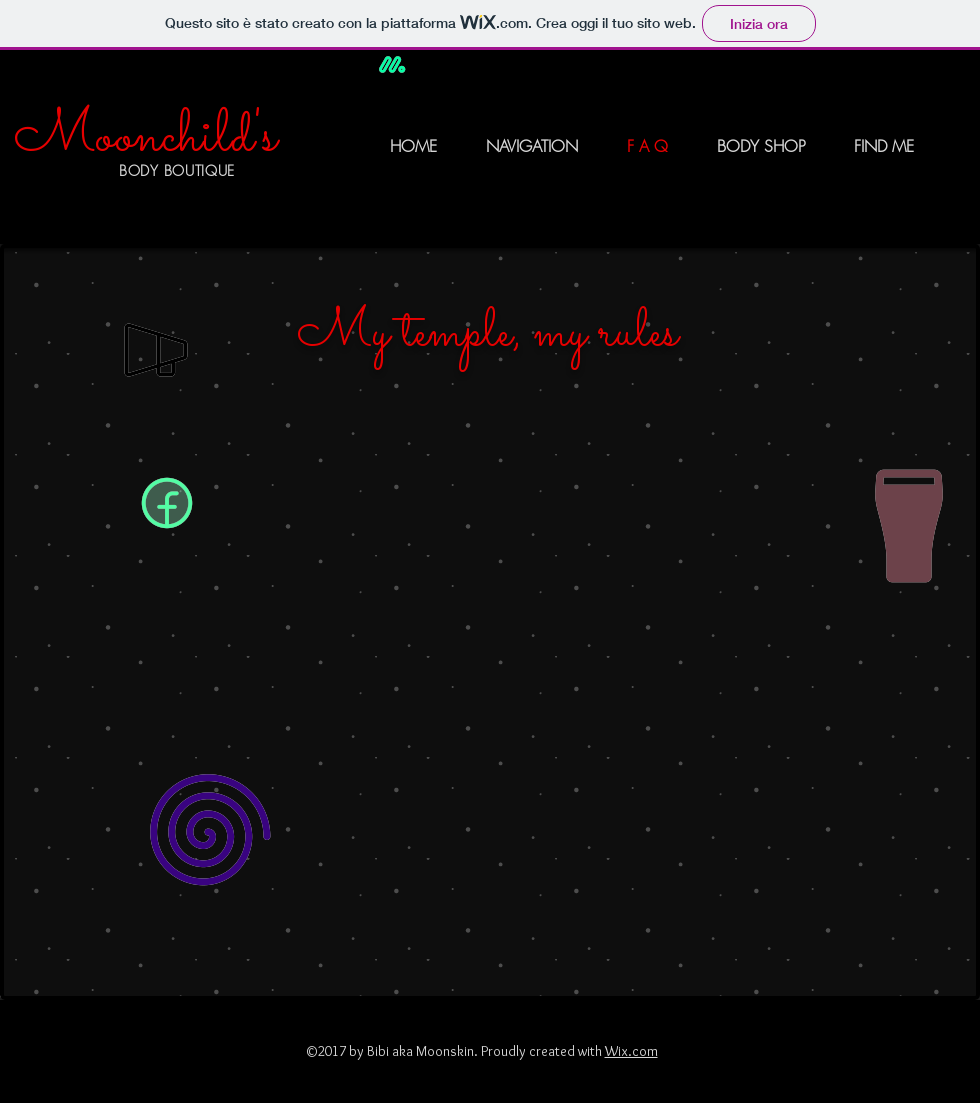 The image size is (980, 1103). What do you see at coordinates (203, 827) in the screenshot?
I see `indicates loading or processing in progress` at bounding box center [203, 827].